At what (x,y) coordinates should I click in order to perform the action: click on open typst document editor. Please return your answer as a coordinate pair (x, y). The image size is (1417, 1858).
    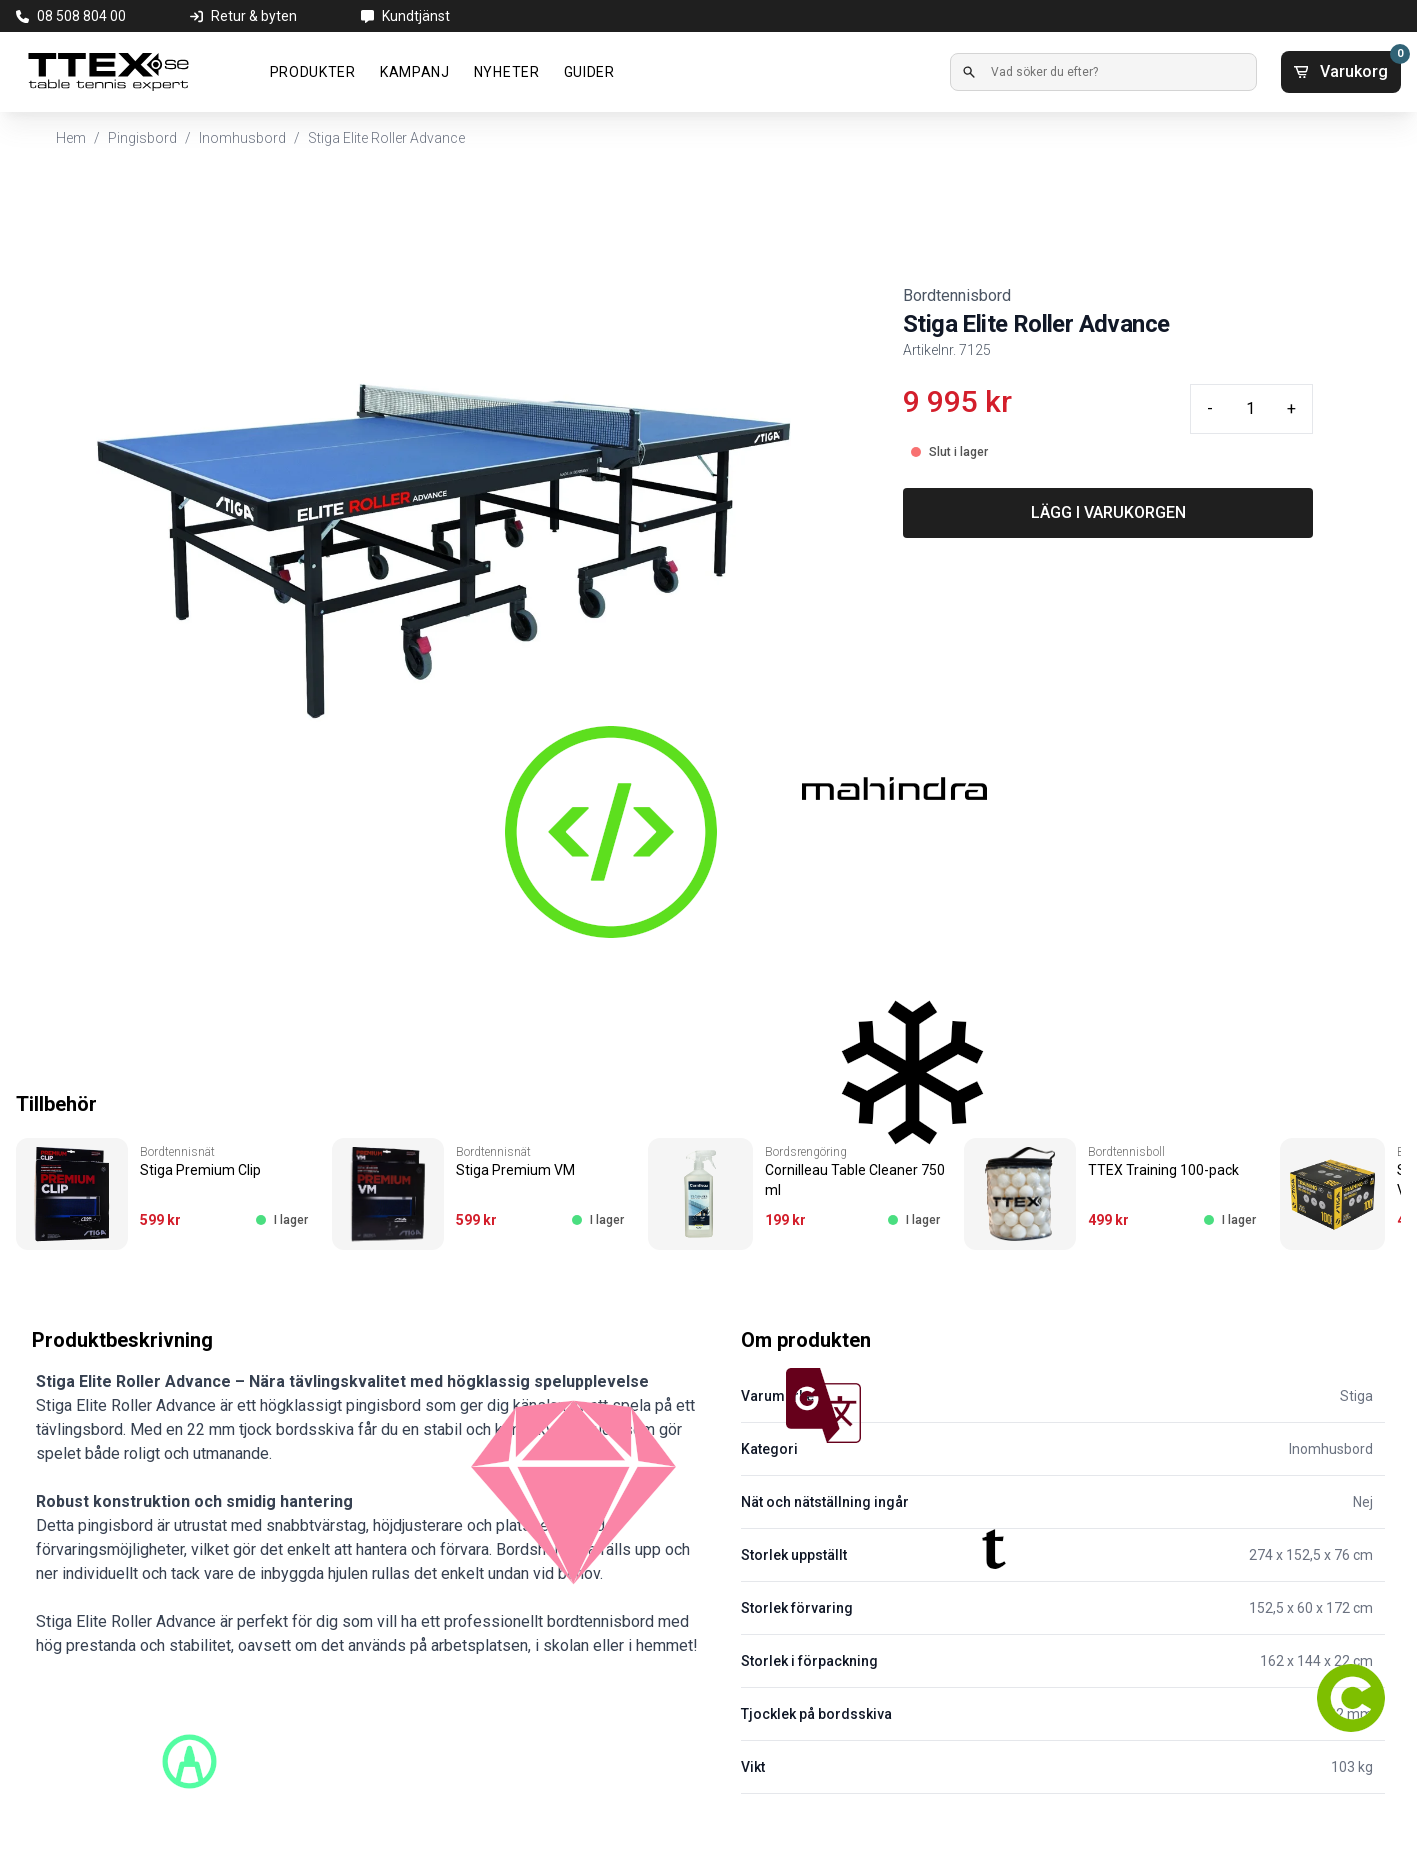
    Looking at the image, I should click on (994, 1549).